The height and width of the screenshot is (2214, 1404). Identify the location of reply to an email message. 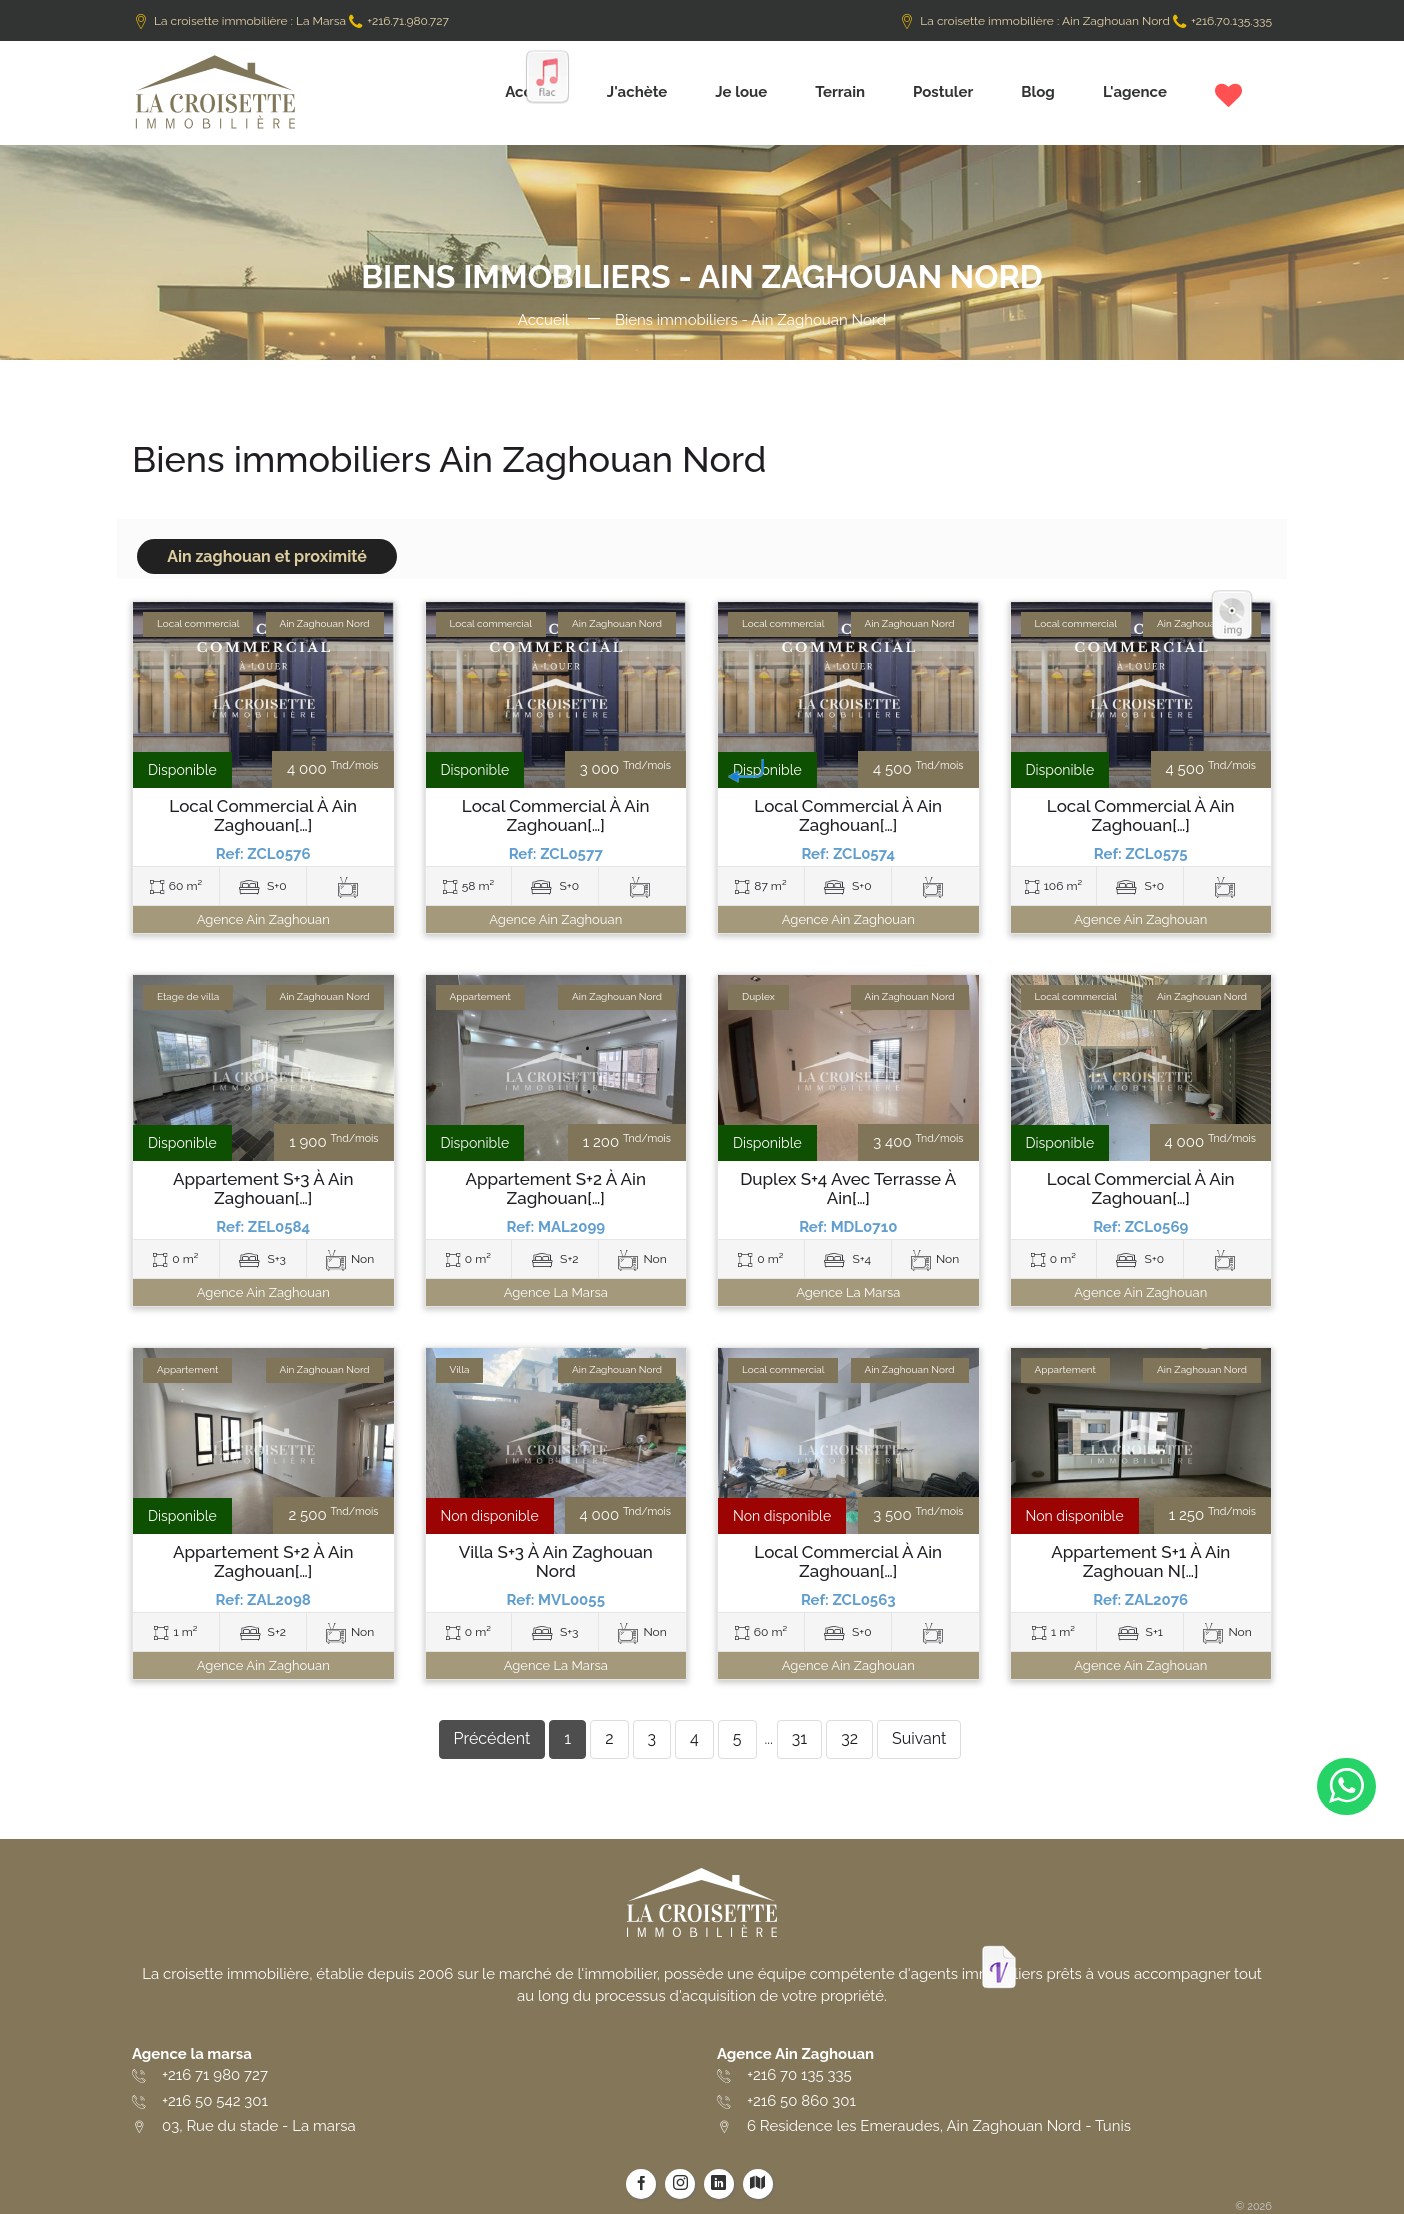
(745, 768).